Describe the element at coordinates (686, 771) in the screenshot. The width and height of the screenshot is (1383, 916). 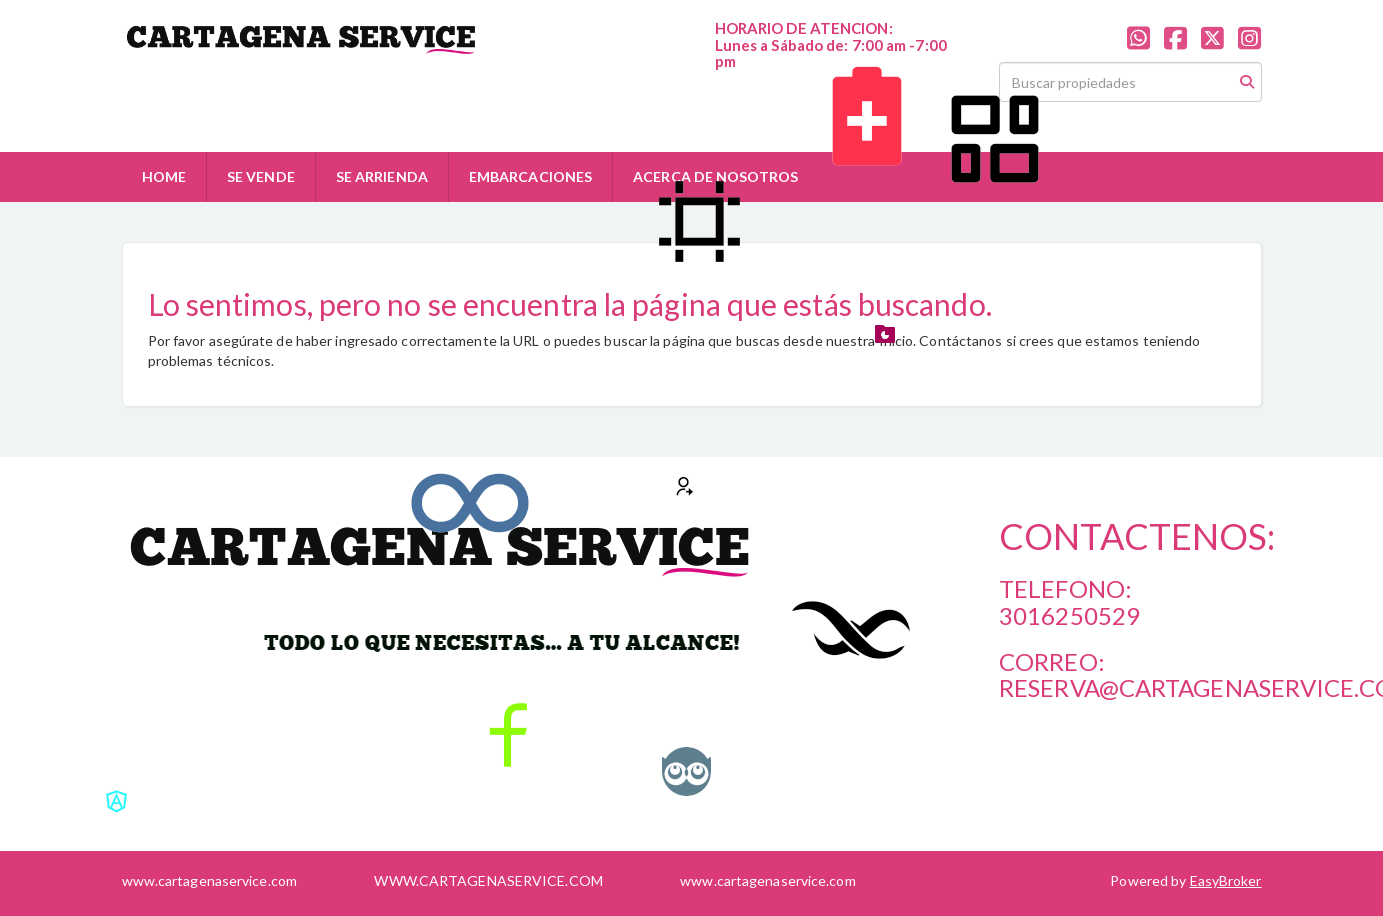
I see `visit ulule crowdfunding platform` at that location.